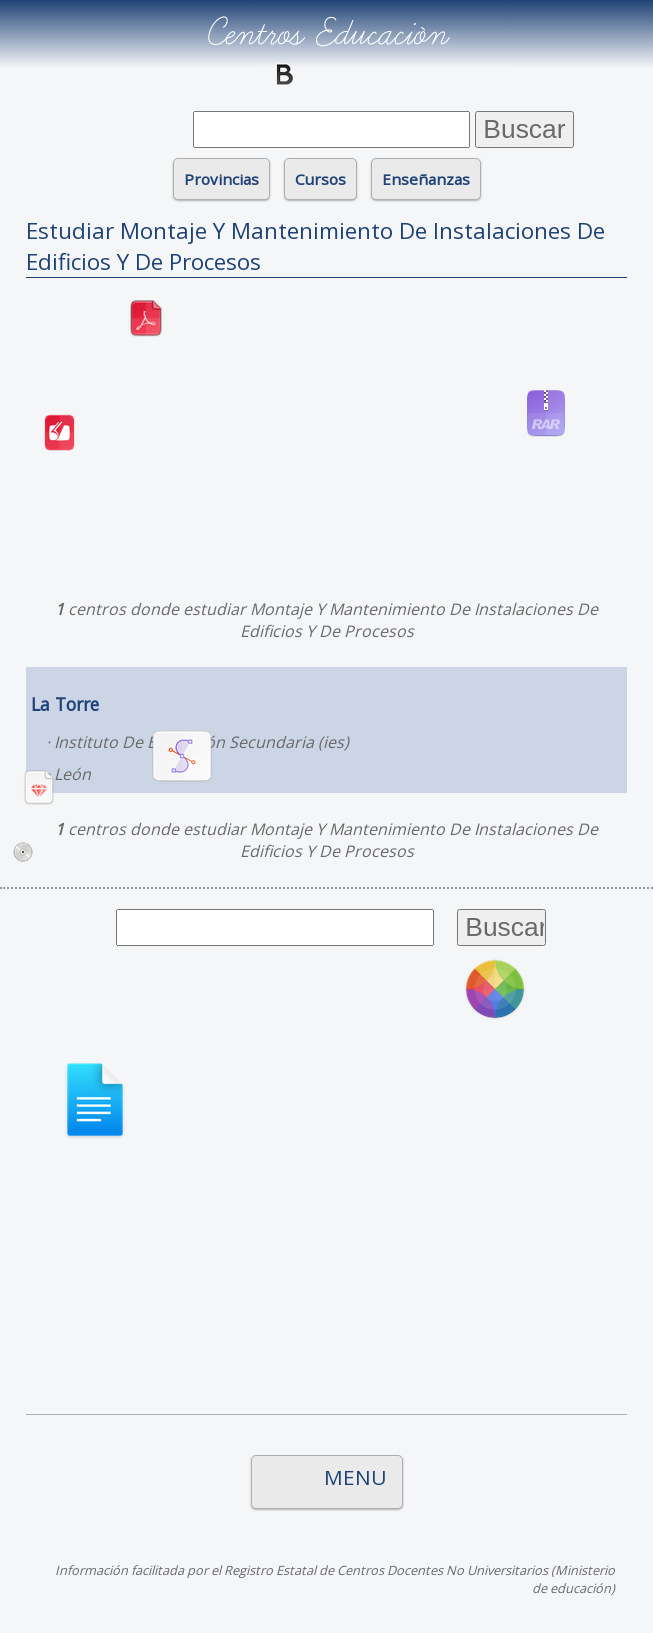 This screenshot has height=1633, width=653. Describe the element at coordinates (546, 413) in the screenshot. I see `a compressed RAR archive file` at that location.